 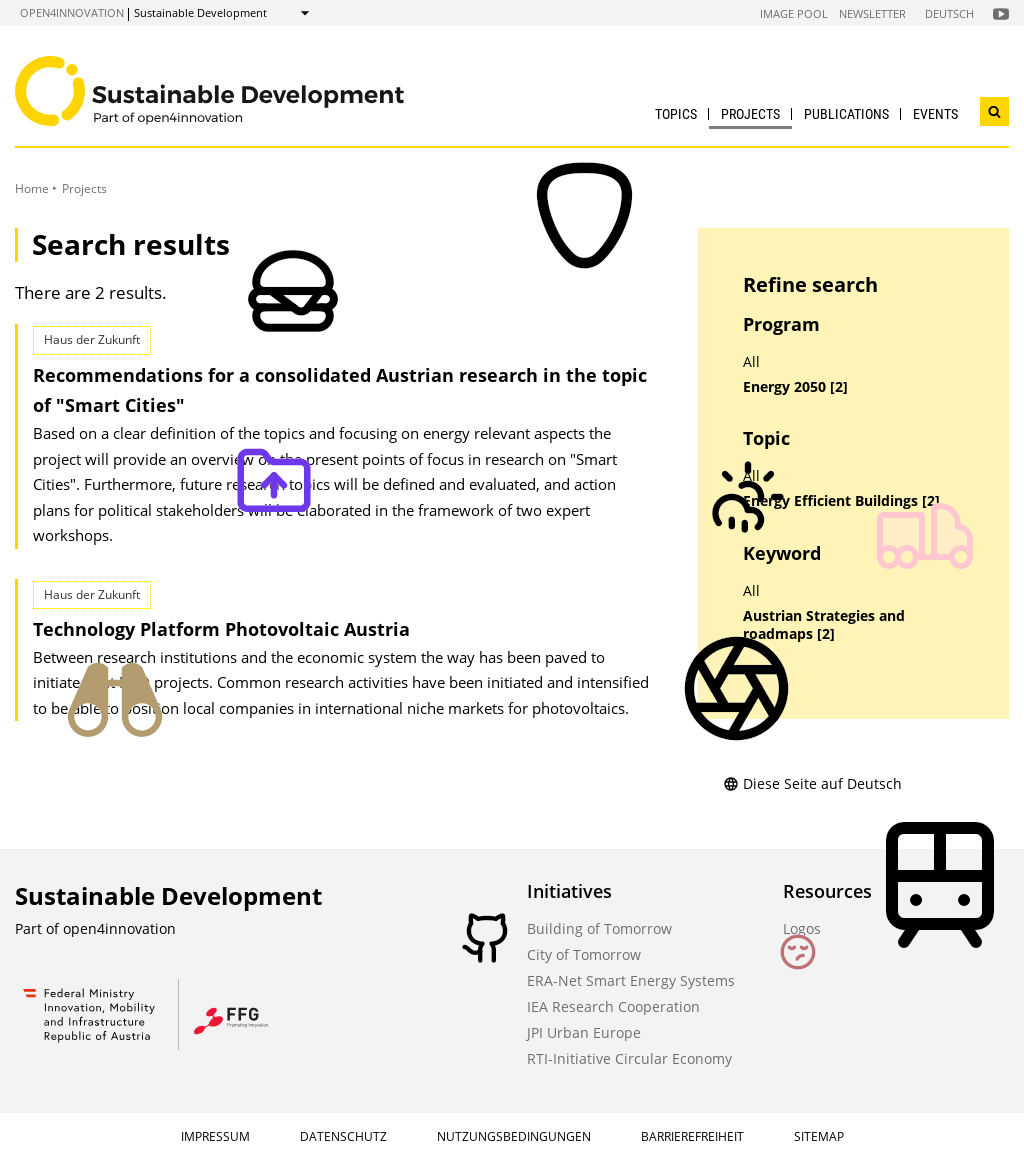 What do you see at coordinates (115, 700) in the screenshot?
I see `search or explore content` at bounding box center [115, 700].